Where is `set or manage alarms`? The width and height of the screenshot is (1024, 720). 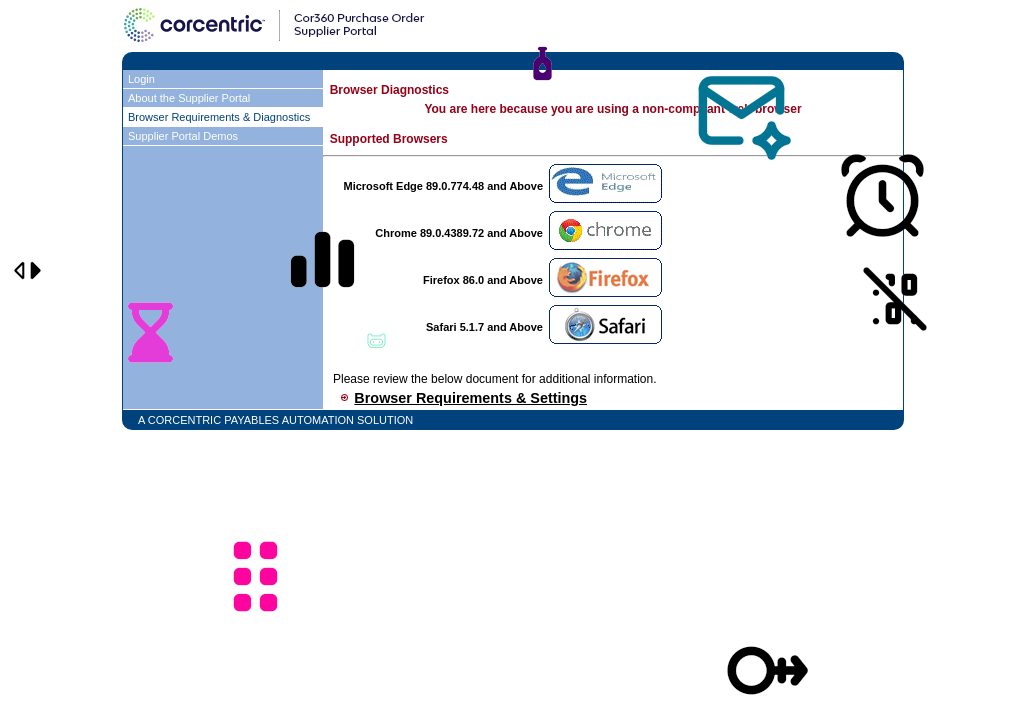
set or manage alarms is located at coordinates (882, 195).